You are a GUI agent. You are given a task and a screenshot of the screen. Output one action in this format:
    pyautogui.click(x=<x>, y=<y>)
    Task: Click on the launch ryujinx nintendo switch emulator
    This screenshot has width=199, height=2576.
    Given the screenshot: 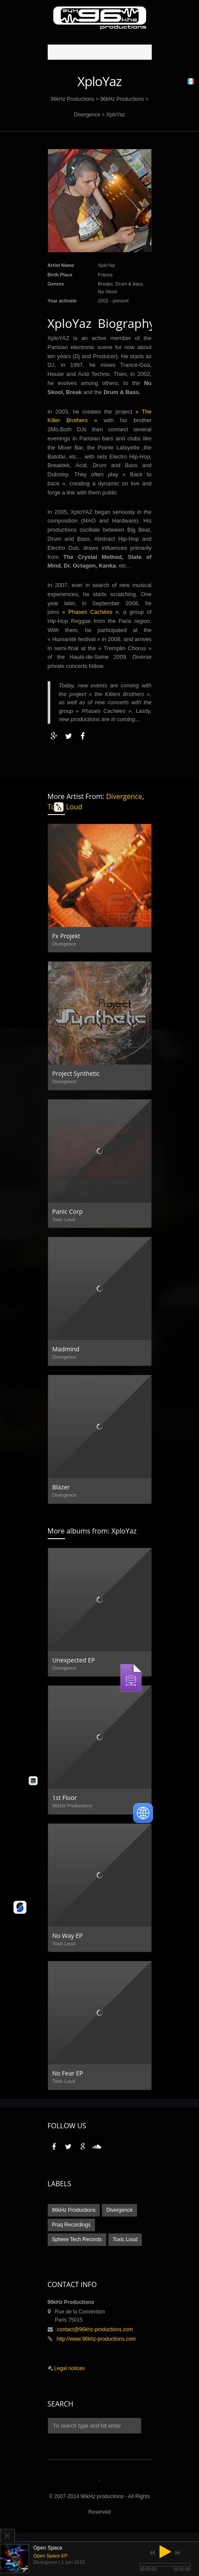 What is the action you would take?
    pyautogui.click(x=191, y=81)
    